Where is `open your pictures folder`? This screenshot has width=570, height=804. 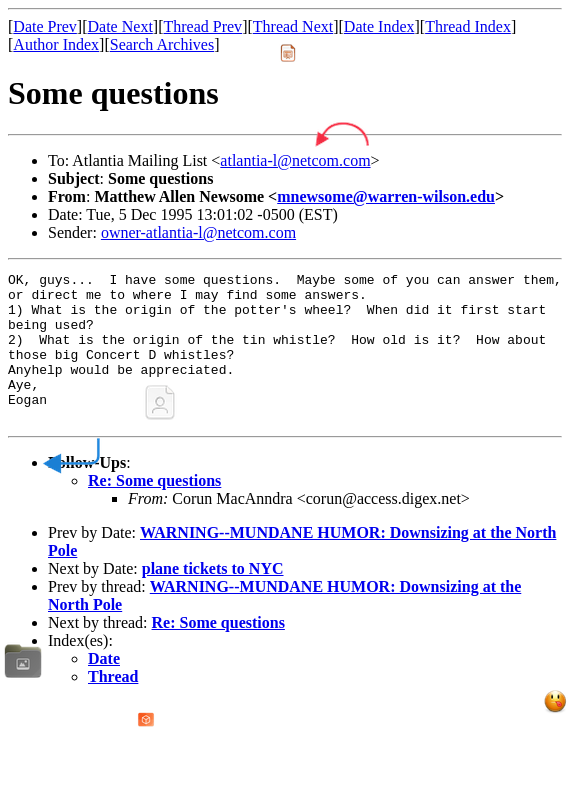
open your pictures folder is located at coordinates (23, 661).